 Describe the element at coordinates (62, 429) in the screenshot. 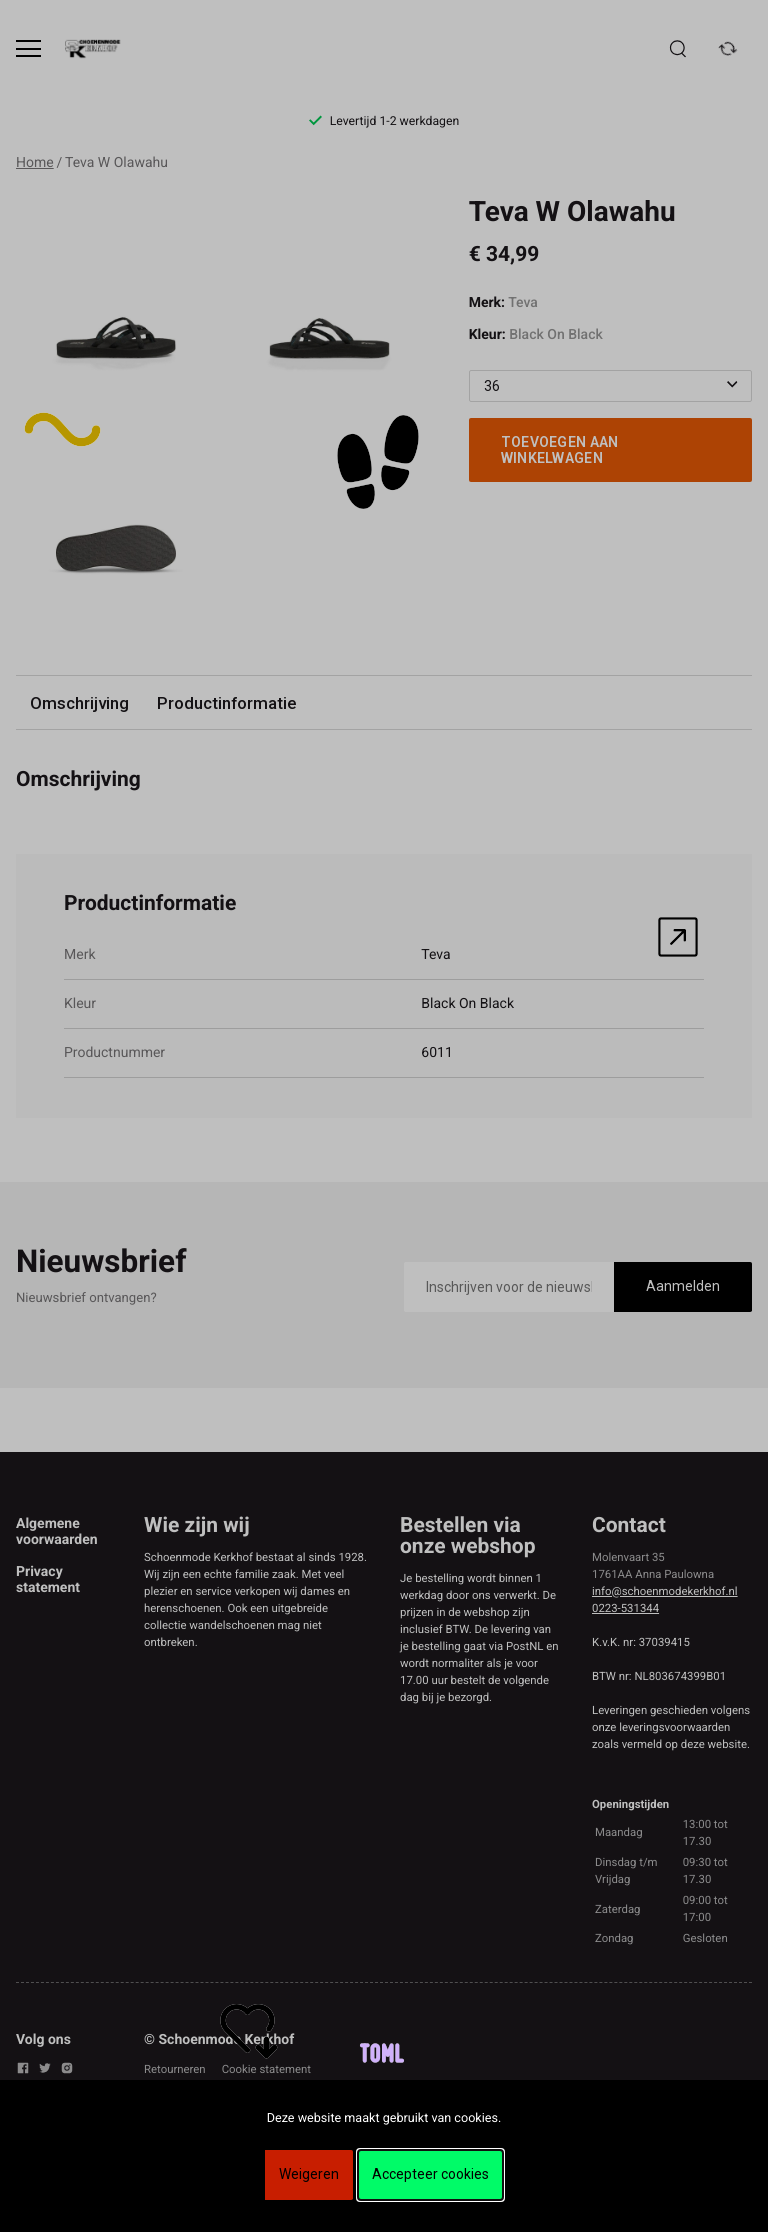

I see `indicates approximate or similar value` at that location.